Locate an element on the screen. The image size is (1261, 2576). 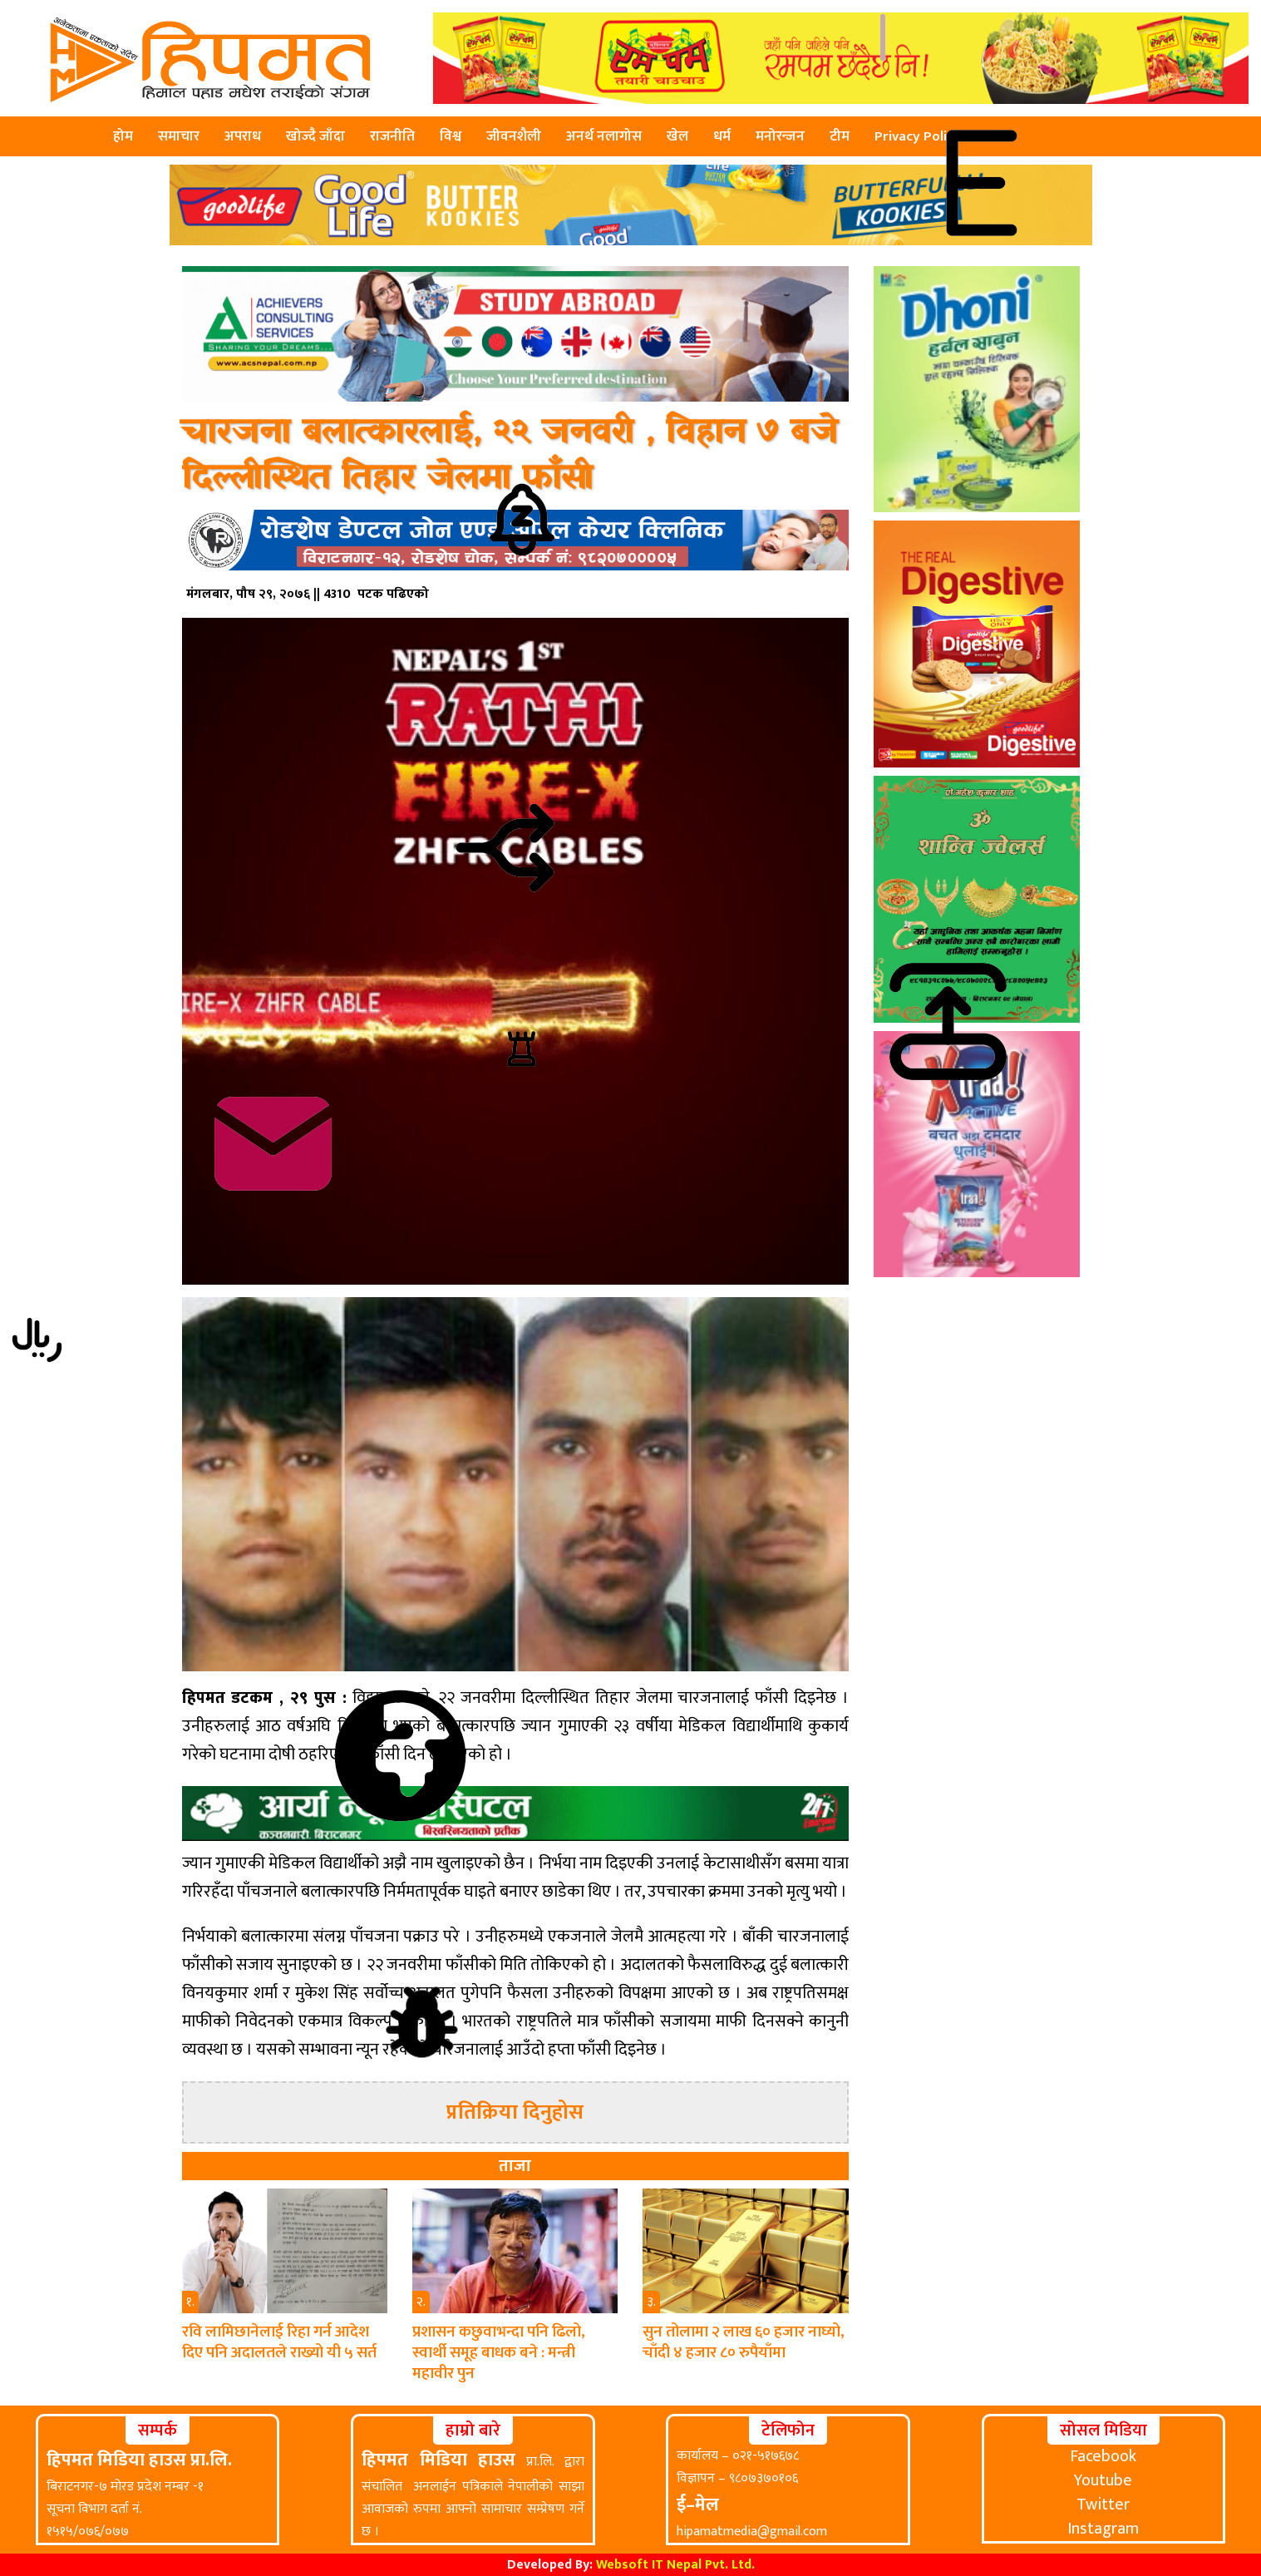
move element to top layer is located at coordinates (948, 1021).